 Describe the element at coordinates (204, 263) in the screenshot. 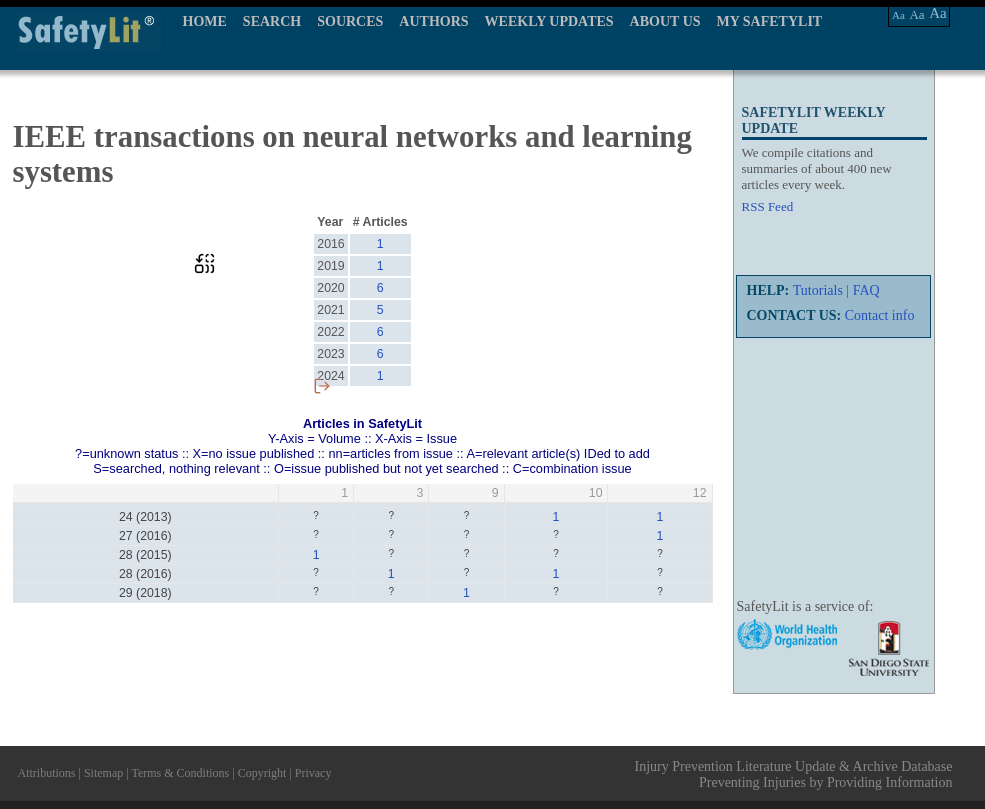

I see `replace all matching instances in a document` at that location.